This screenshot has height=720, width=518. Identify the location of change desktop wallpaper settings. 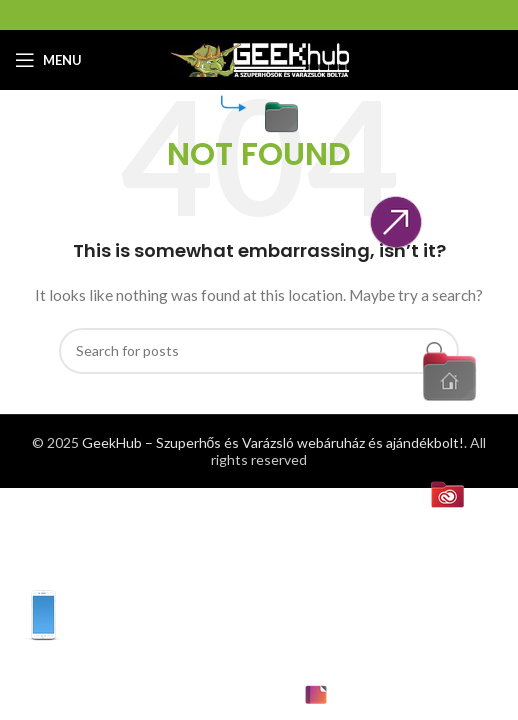
(316, 694).